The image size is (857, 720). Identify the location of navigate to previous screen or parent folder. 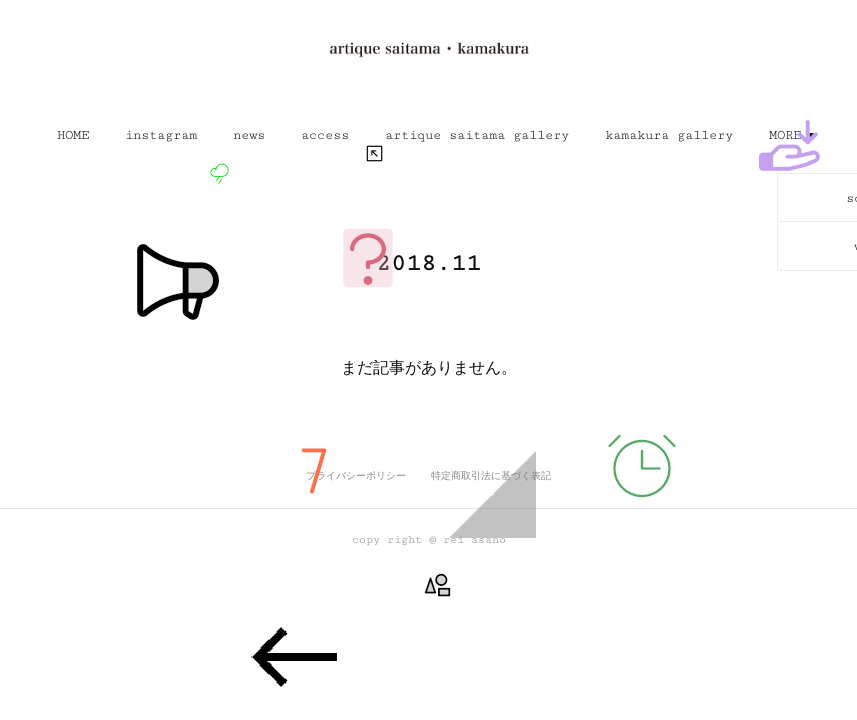
(374, 153).